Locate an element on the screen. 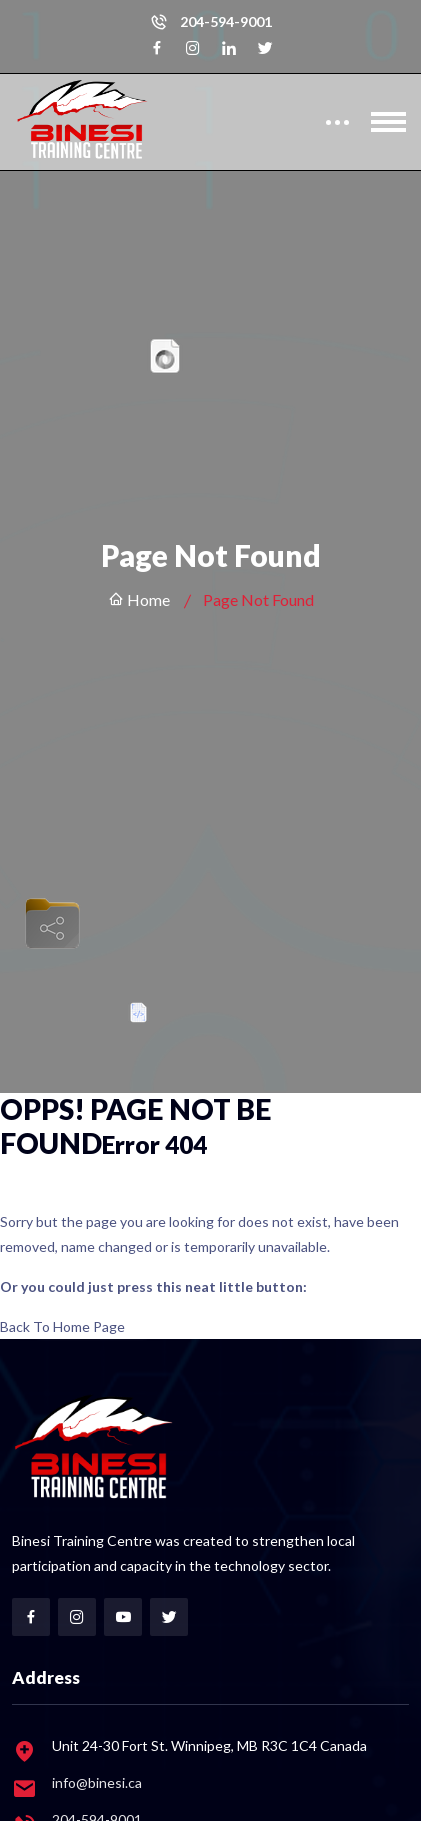 The width and height of the screenshot is (421, 1821). open your public shared folder is located at coordinates (52, 923).